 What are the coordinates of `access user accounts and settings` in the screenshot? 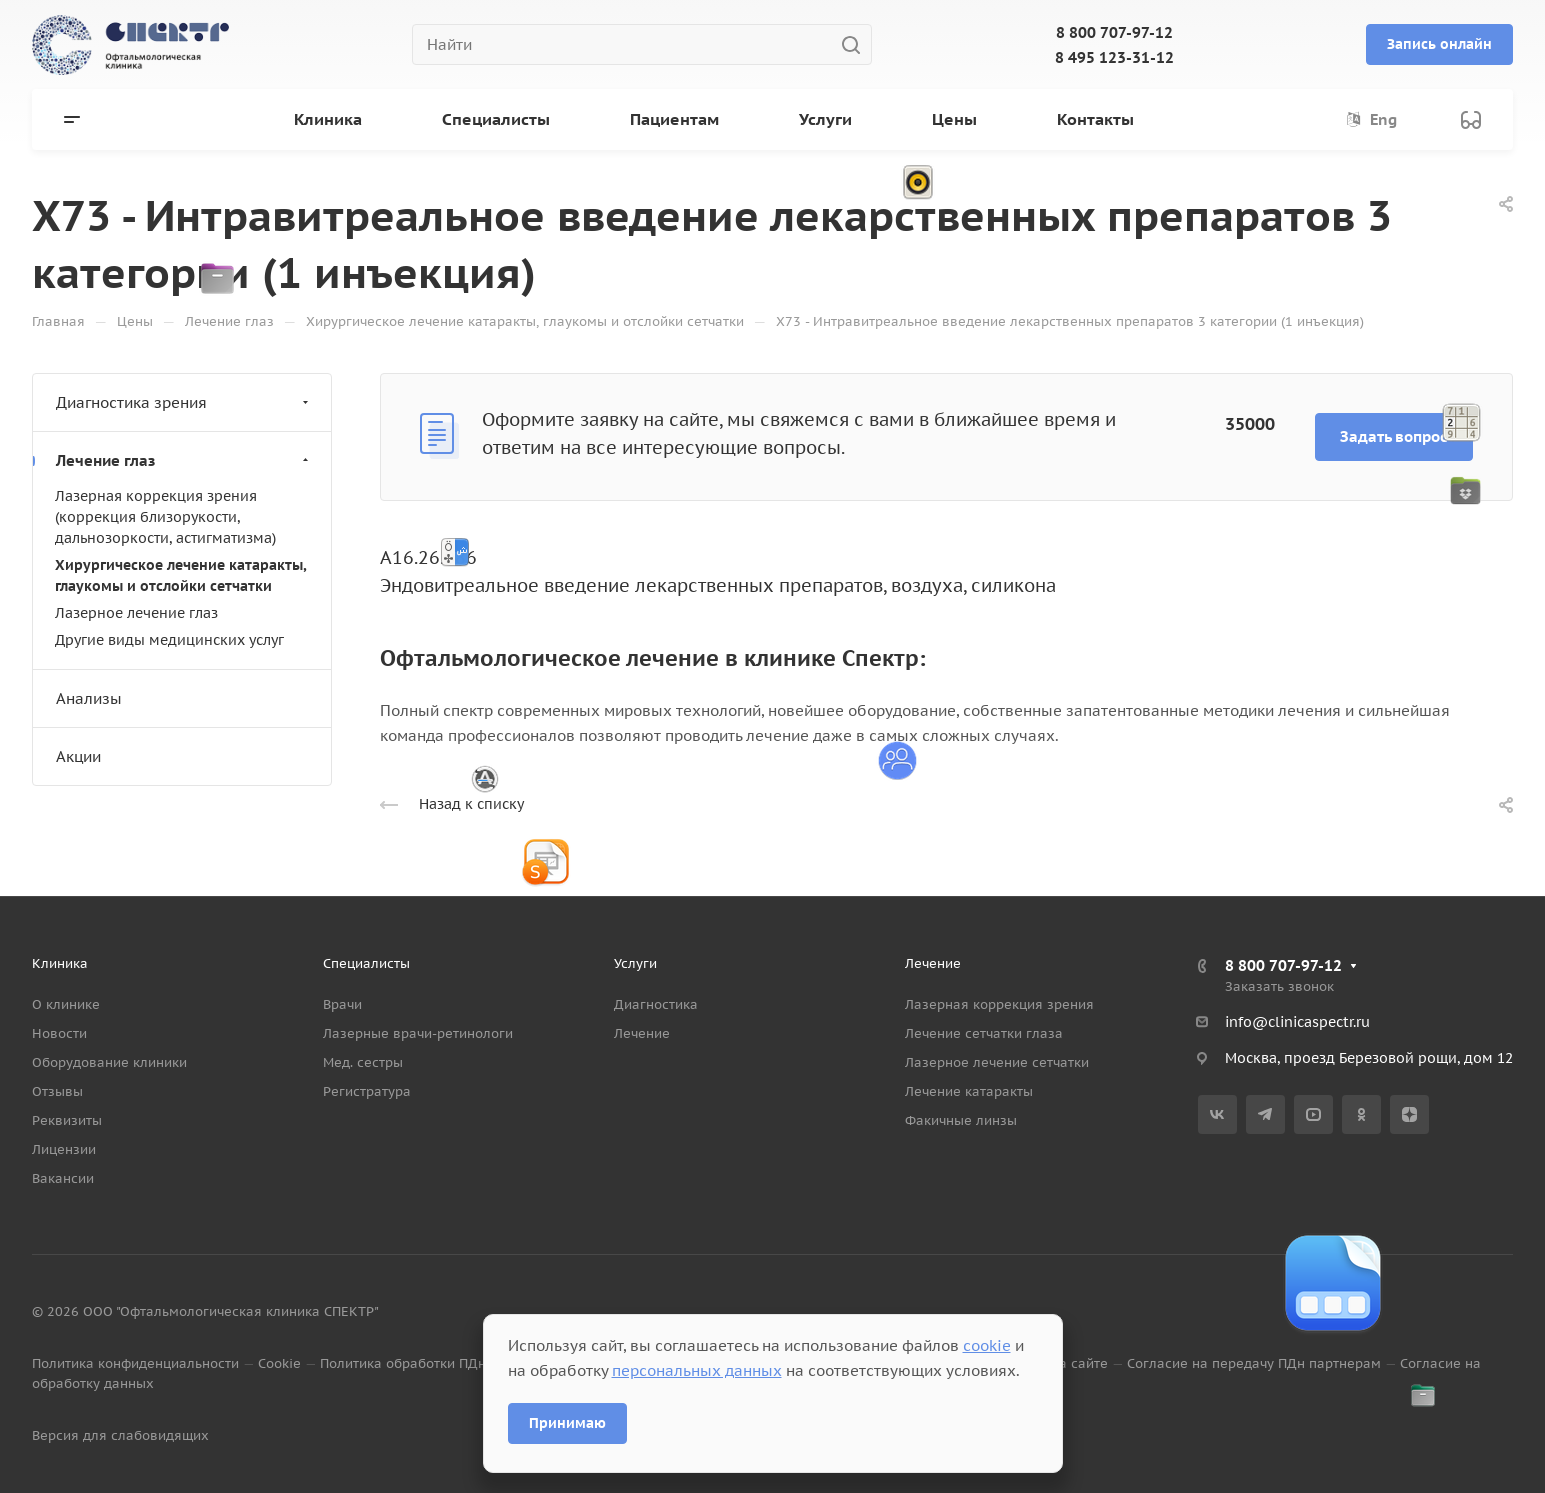 It's located at (897, 760).